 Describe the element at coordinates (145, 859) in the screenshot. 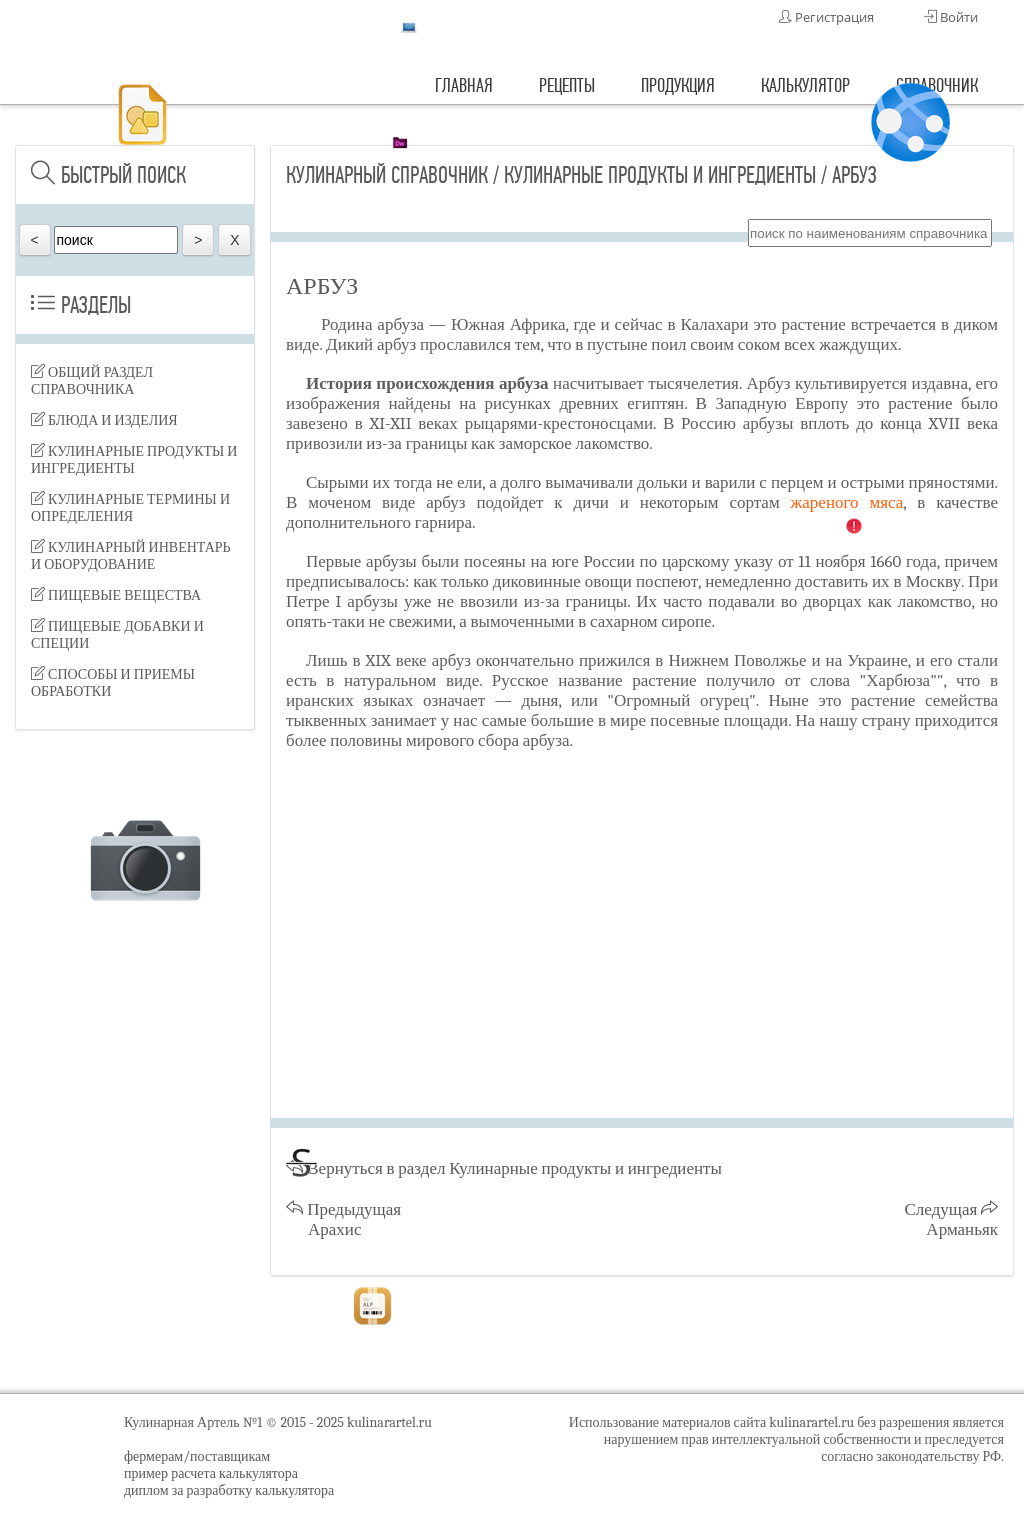

I see `open camera app` at that location.